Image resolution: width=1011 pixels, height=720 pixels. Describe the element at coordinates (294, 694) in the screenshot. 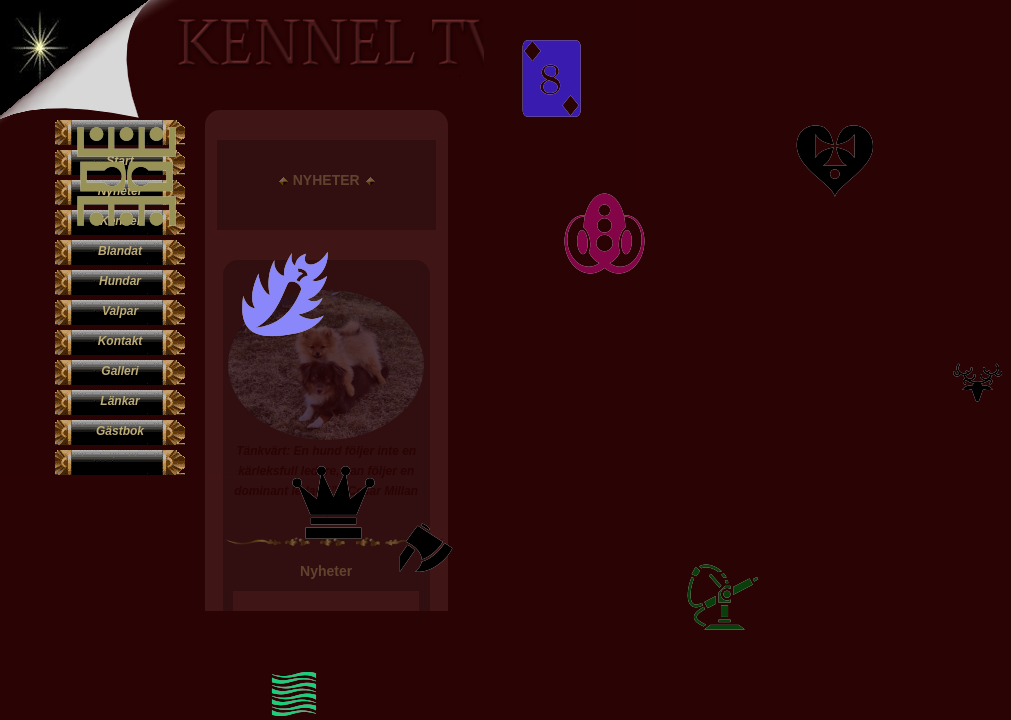

I see `indicates water or fluid dynamics in a game` at that location.